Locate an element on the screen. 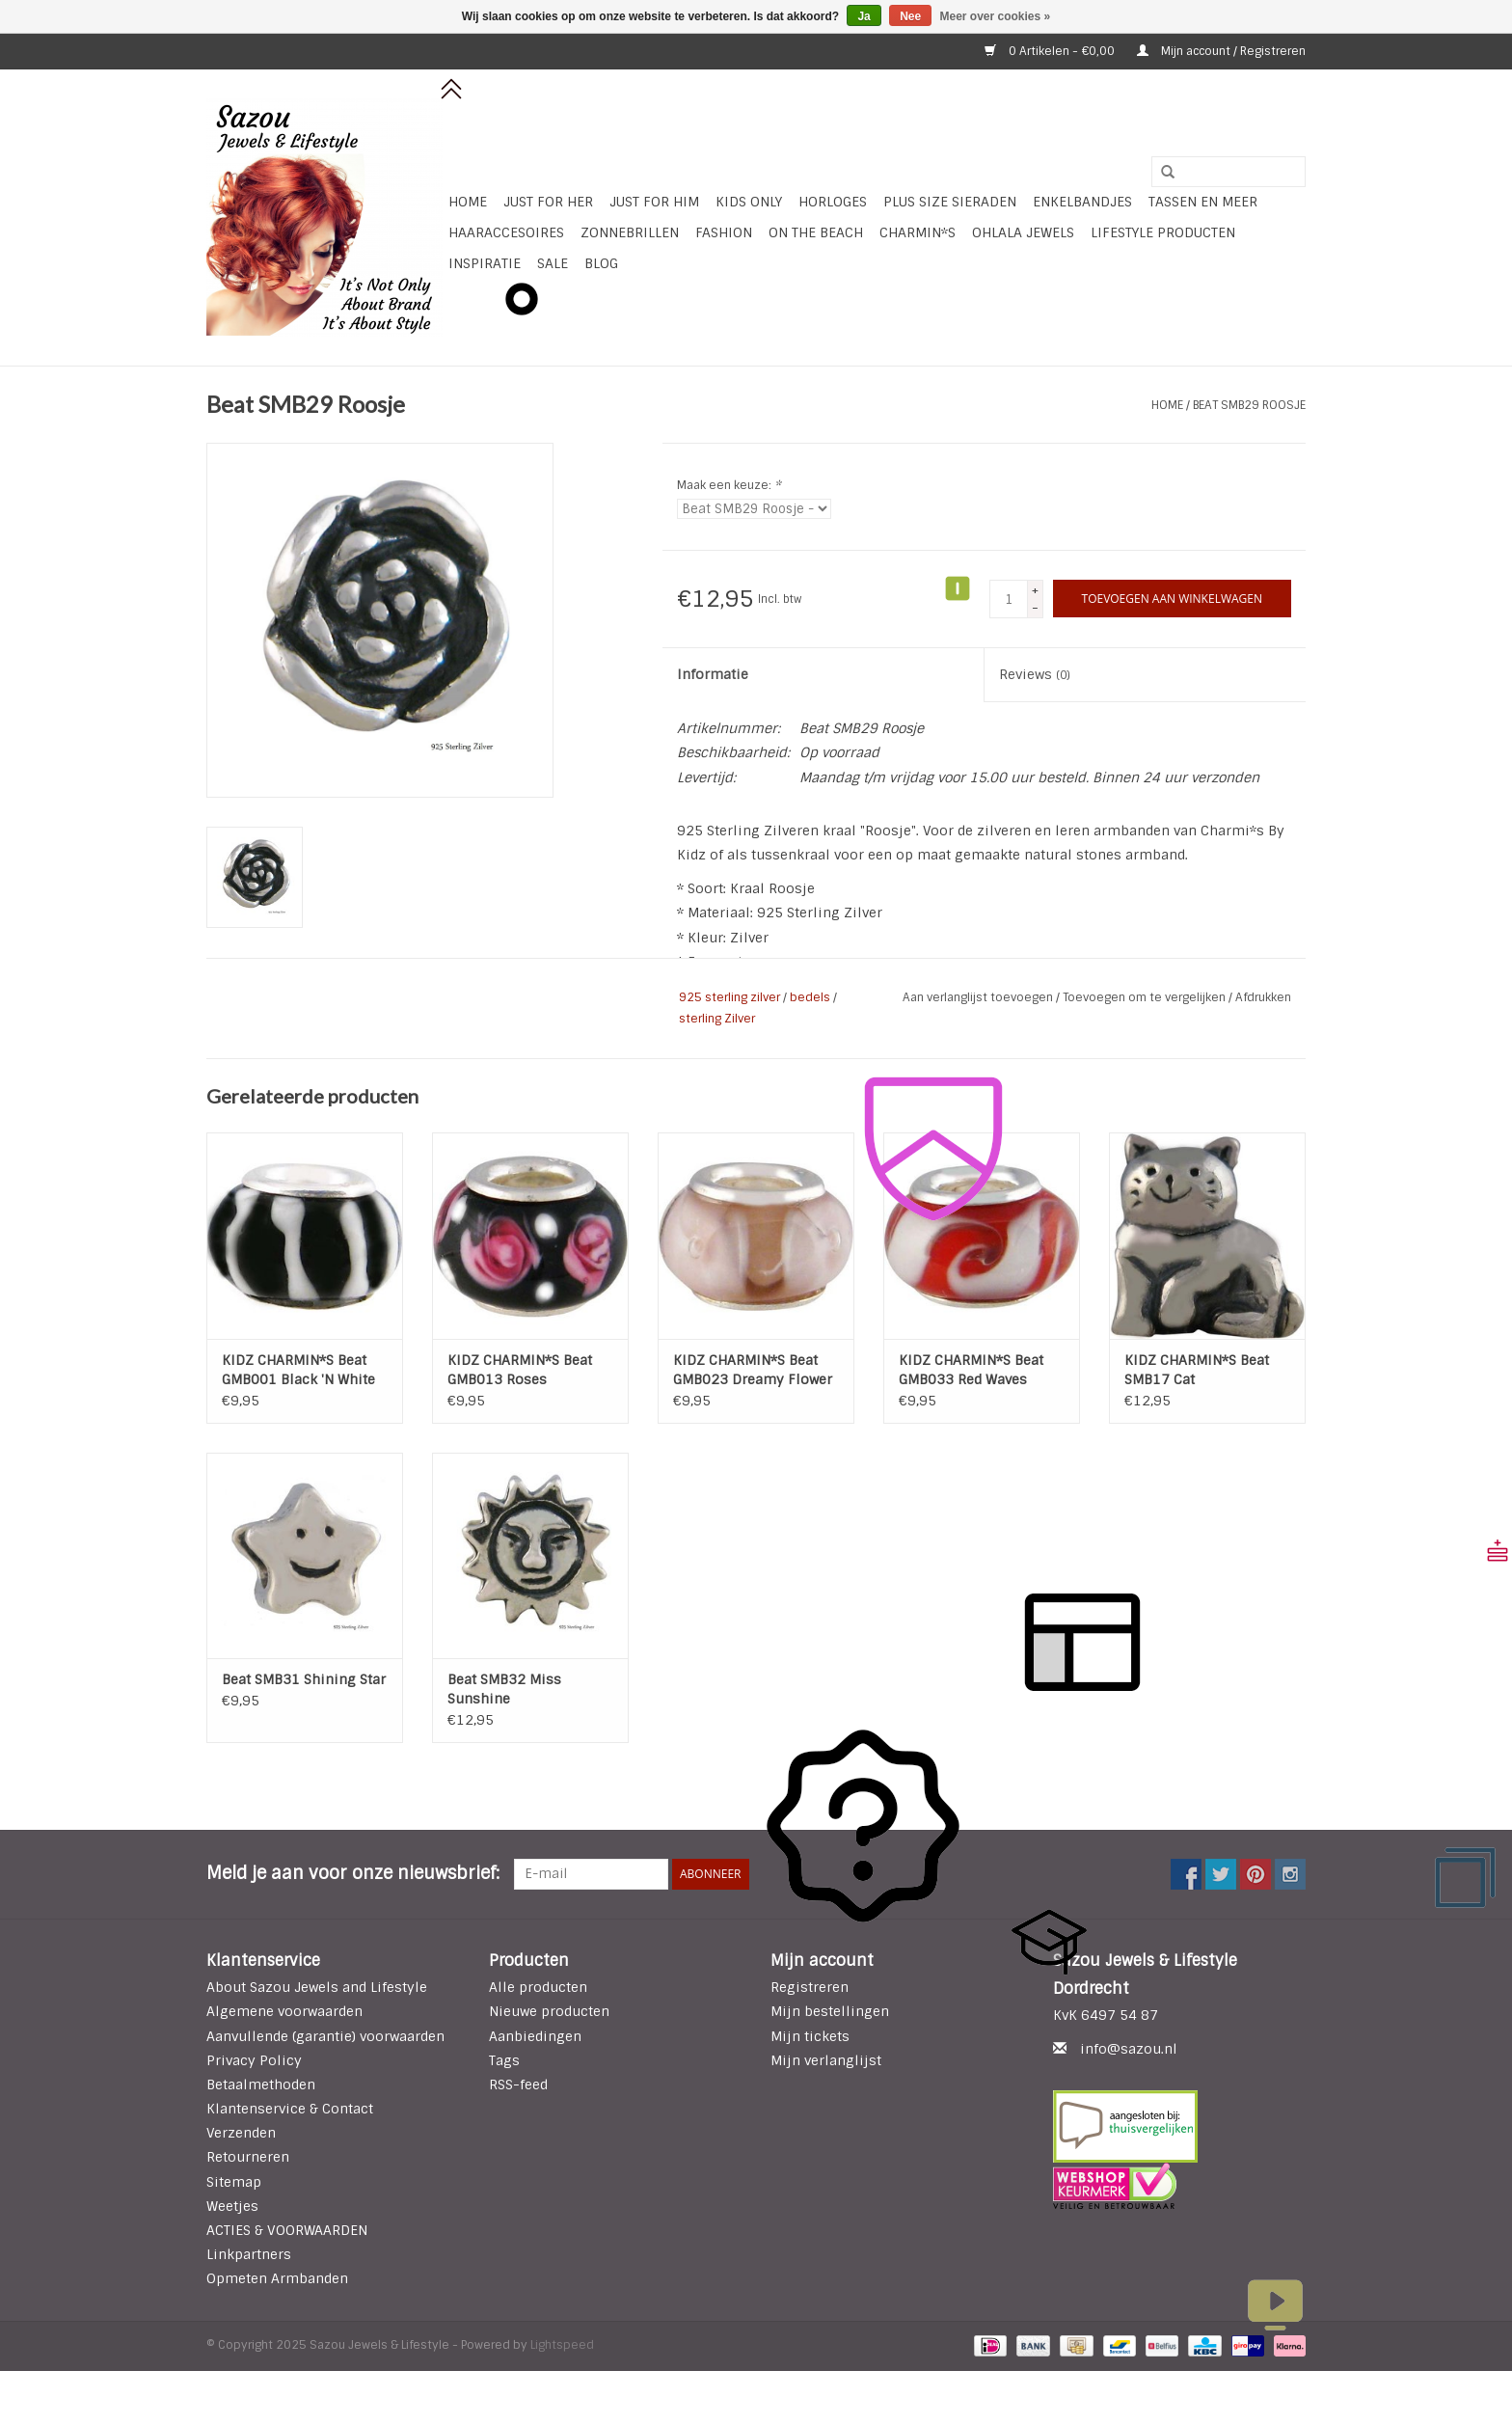 This screenshot has width=1512, height=2425. access education or learning resources is located at coordinates (1049, 1940).